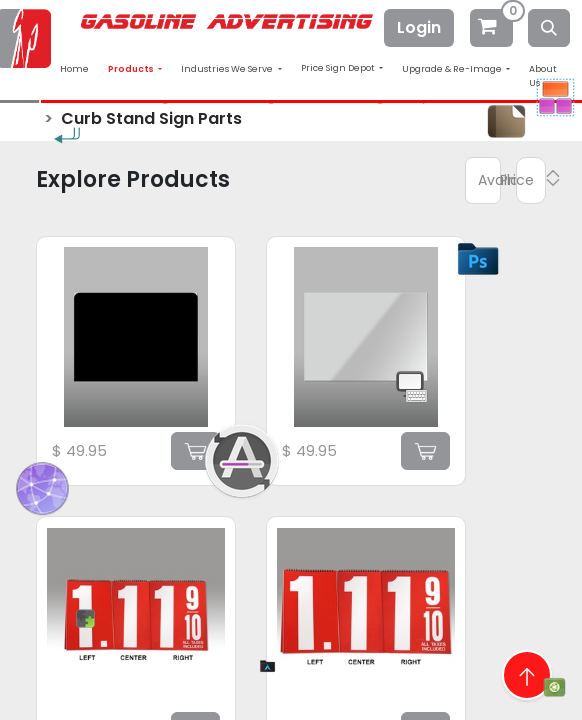  What do you see at coordinates (555, 97) in the screenshot?
I see `select all items in the current view` at bounding box center [555, 97].